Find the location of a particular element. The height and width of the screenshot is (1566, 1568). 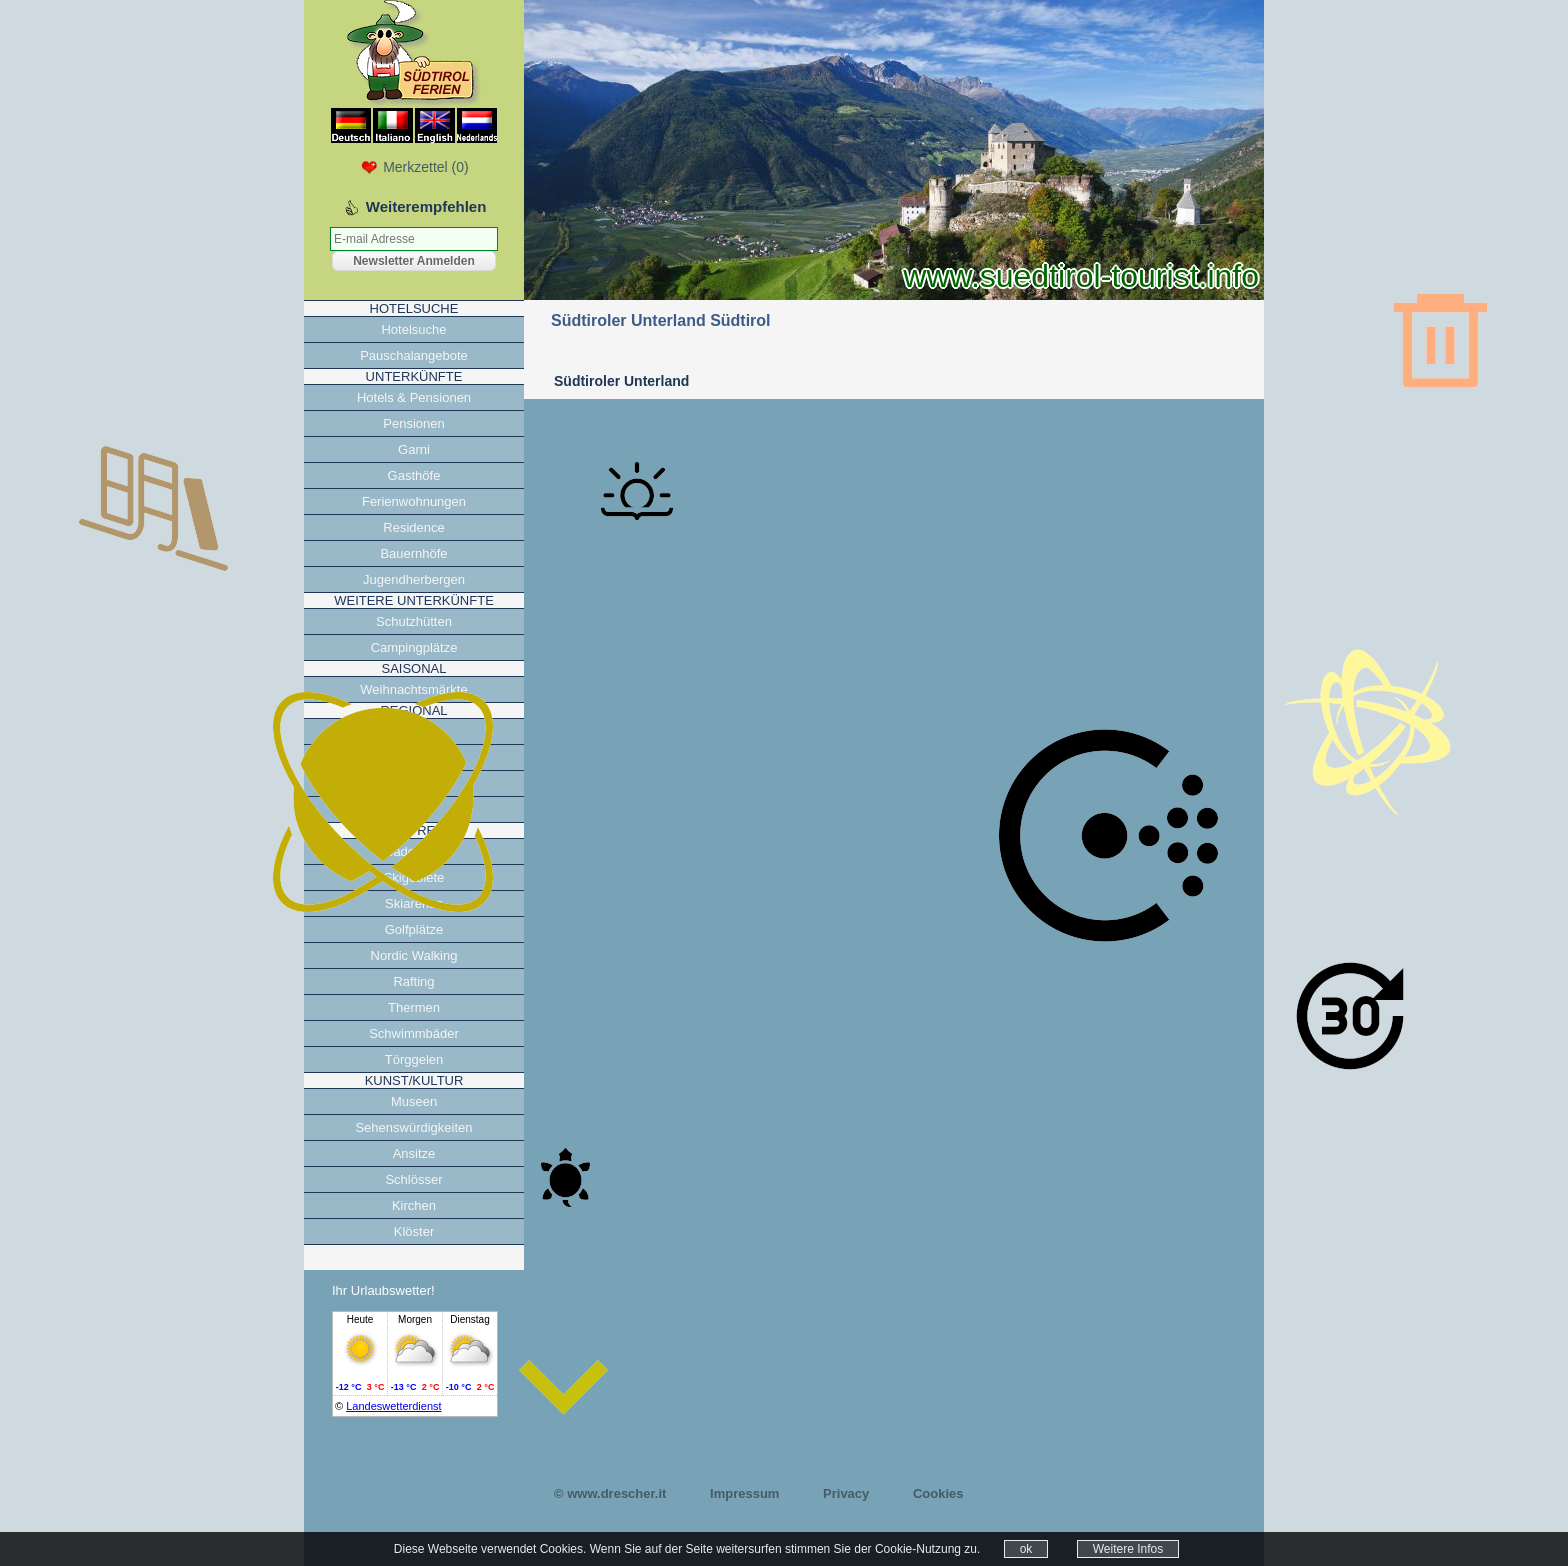

ReactOS project logo is located at coordinates (383, 802).